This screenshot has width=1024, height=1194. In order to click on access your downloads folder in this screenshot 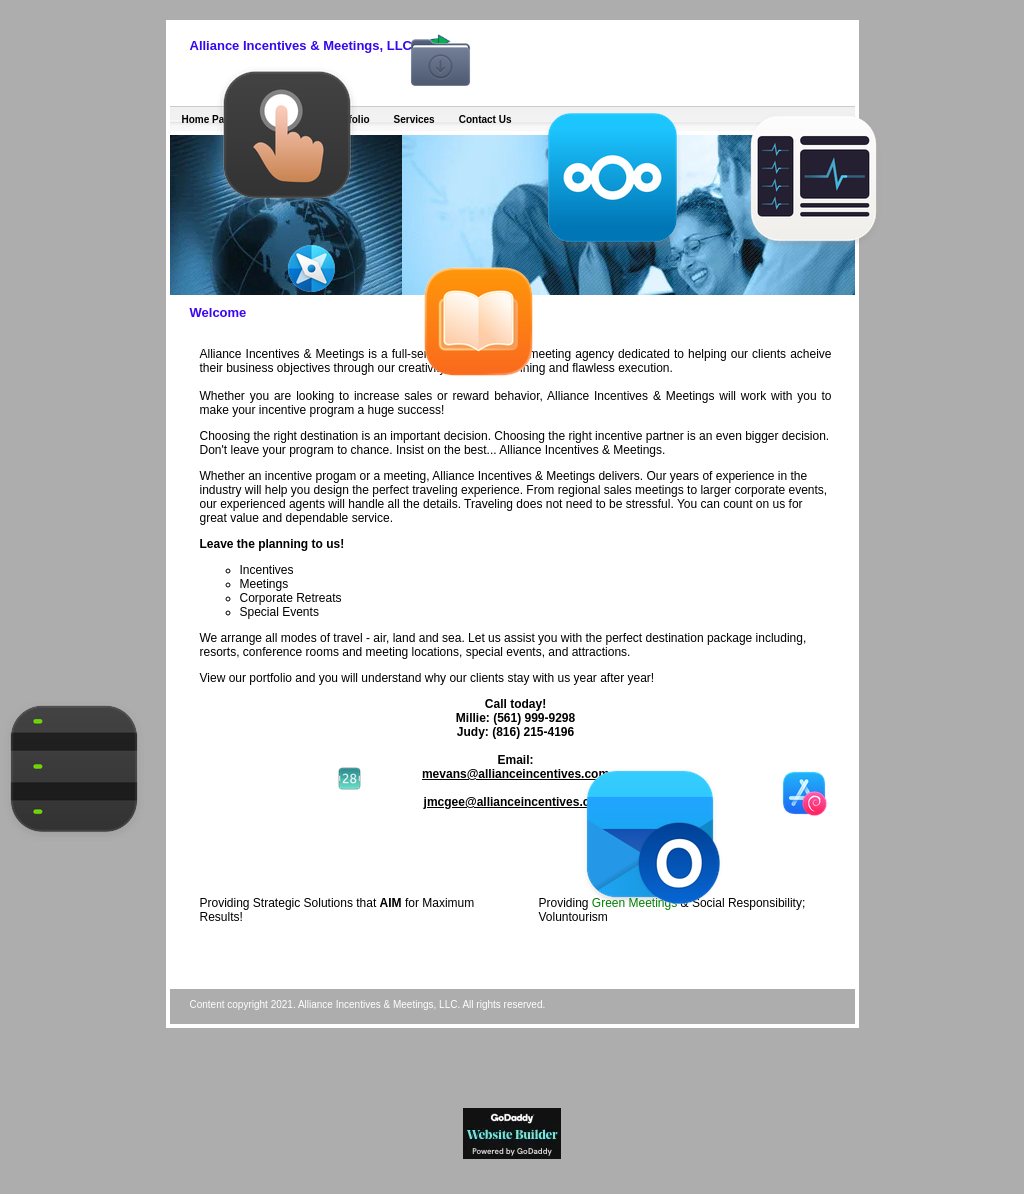, I will do `click(440, 62)`.